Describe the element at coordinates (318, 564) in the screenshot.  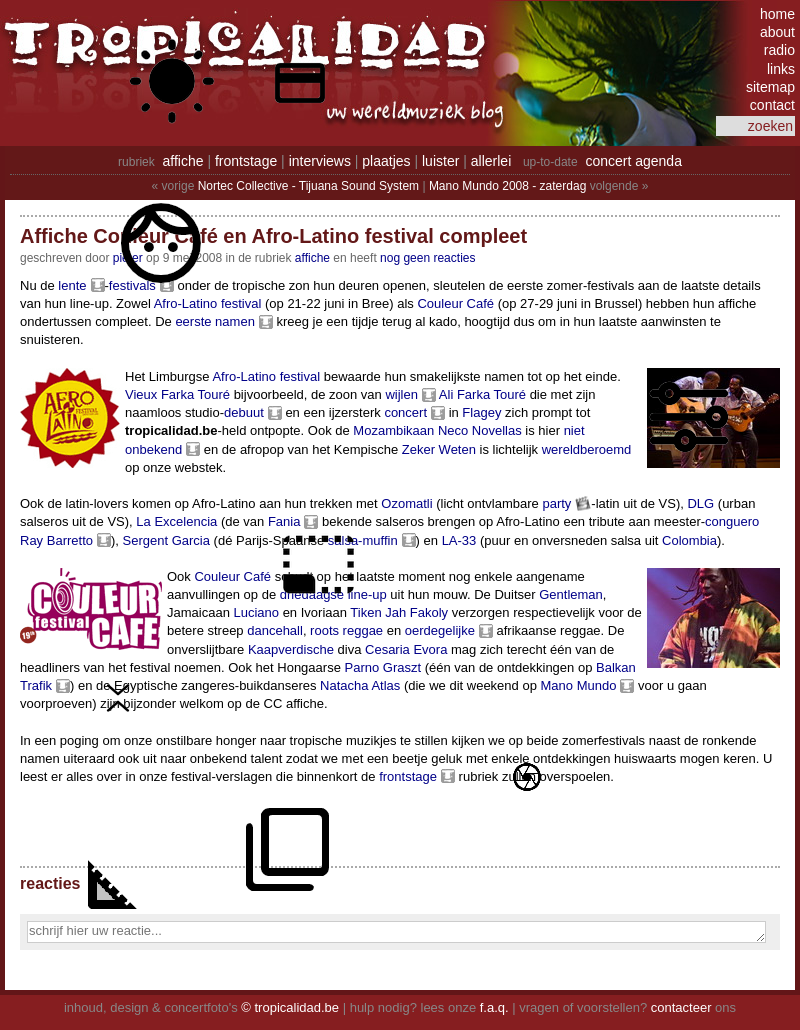
I see `resize image to smaller dimensions` at that location.